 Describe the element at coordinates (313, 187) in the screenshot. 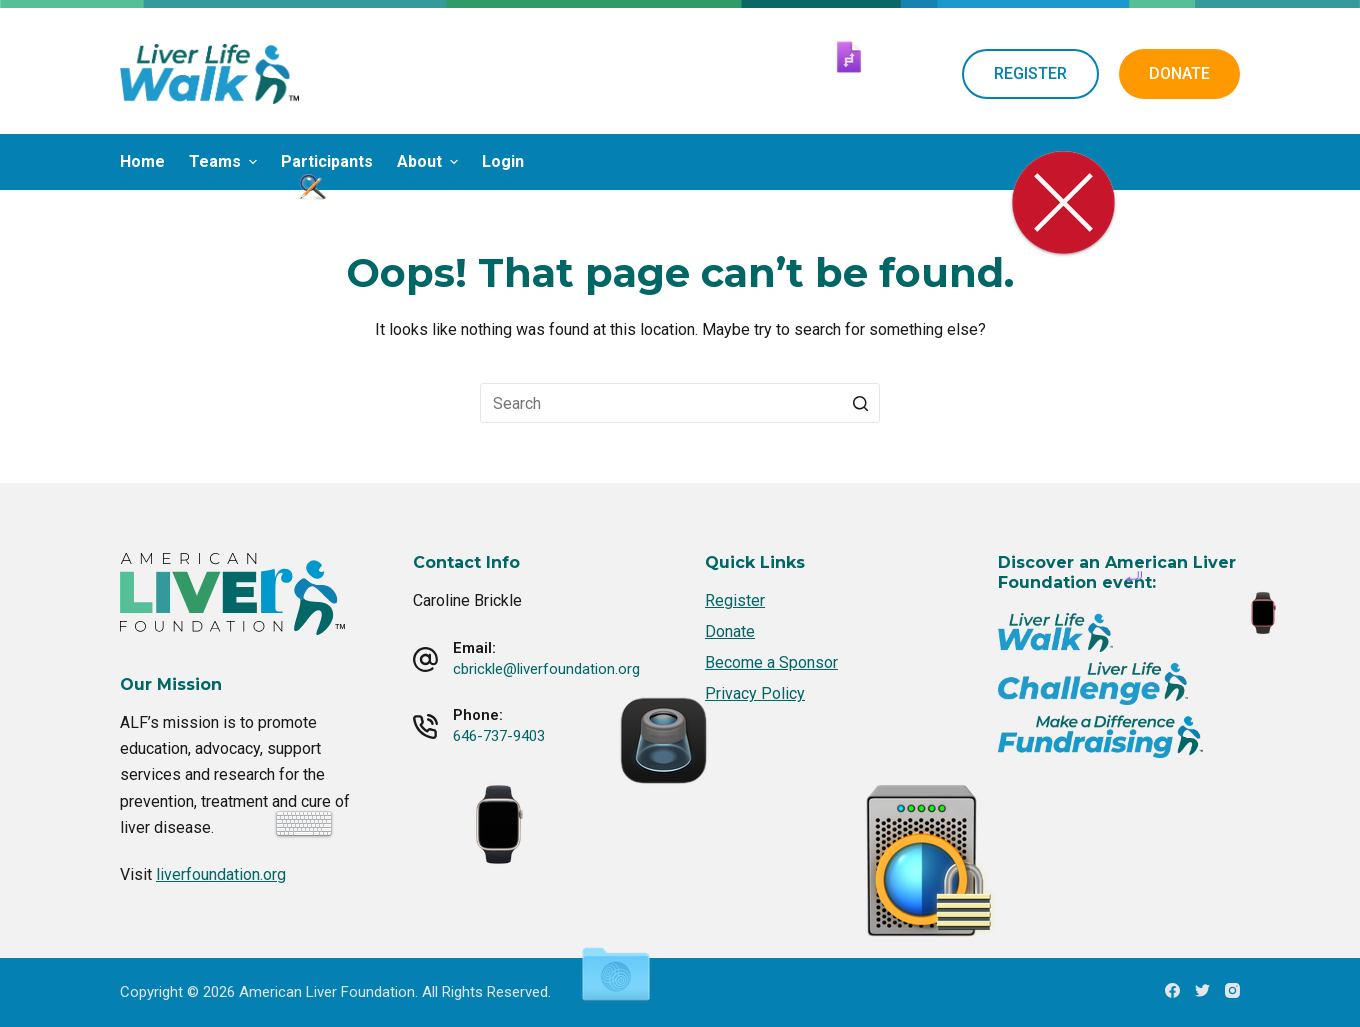

I see `find and replace text in a document` at that location.